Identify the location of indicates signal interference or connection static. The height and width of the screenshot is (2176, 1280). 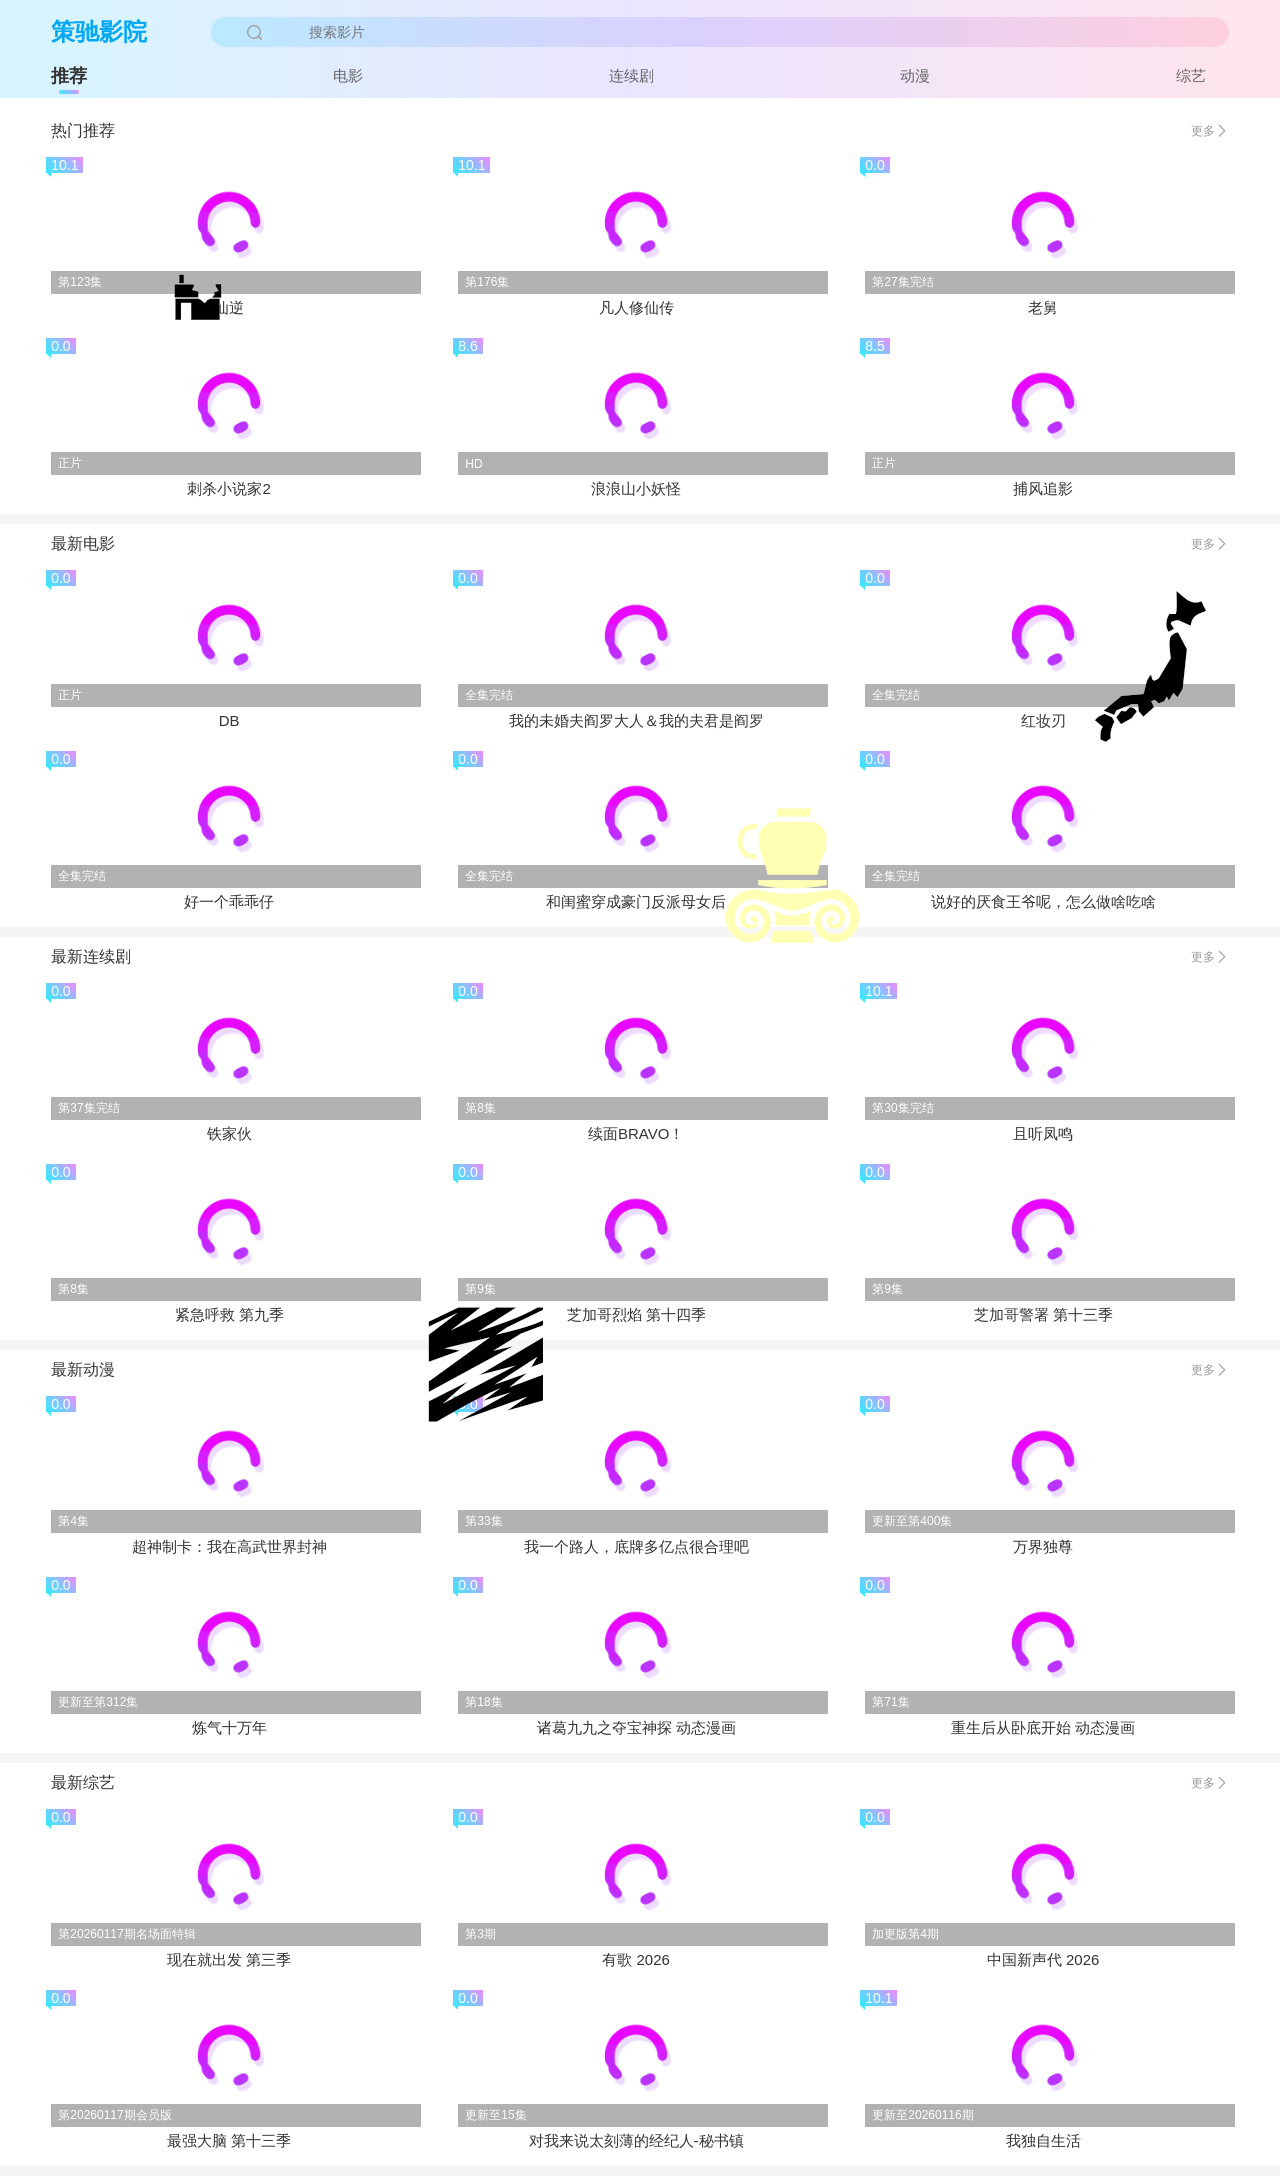
(485, 1364).